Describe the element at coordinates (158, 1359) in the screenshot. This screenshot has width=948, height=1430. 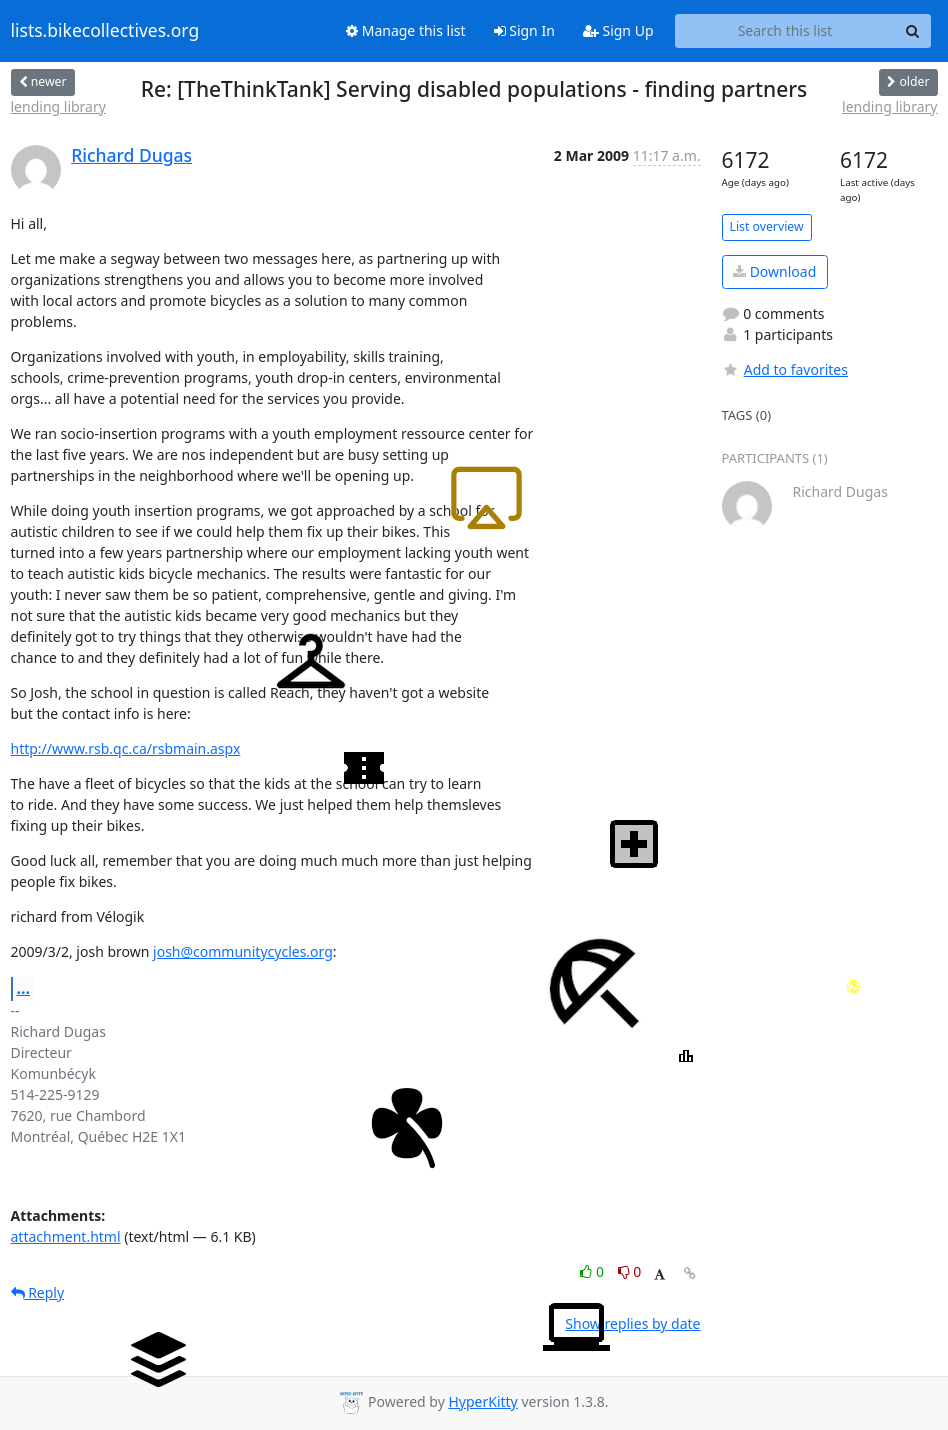
I see `open Buffer social media scheduling app` at that location.